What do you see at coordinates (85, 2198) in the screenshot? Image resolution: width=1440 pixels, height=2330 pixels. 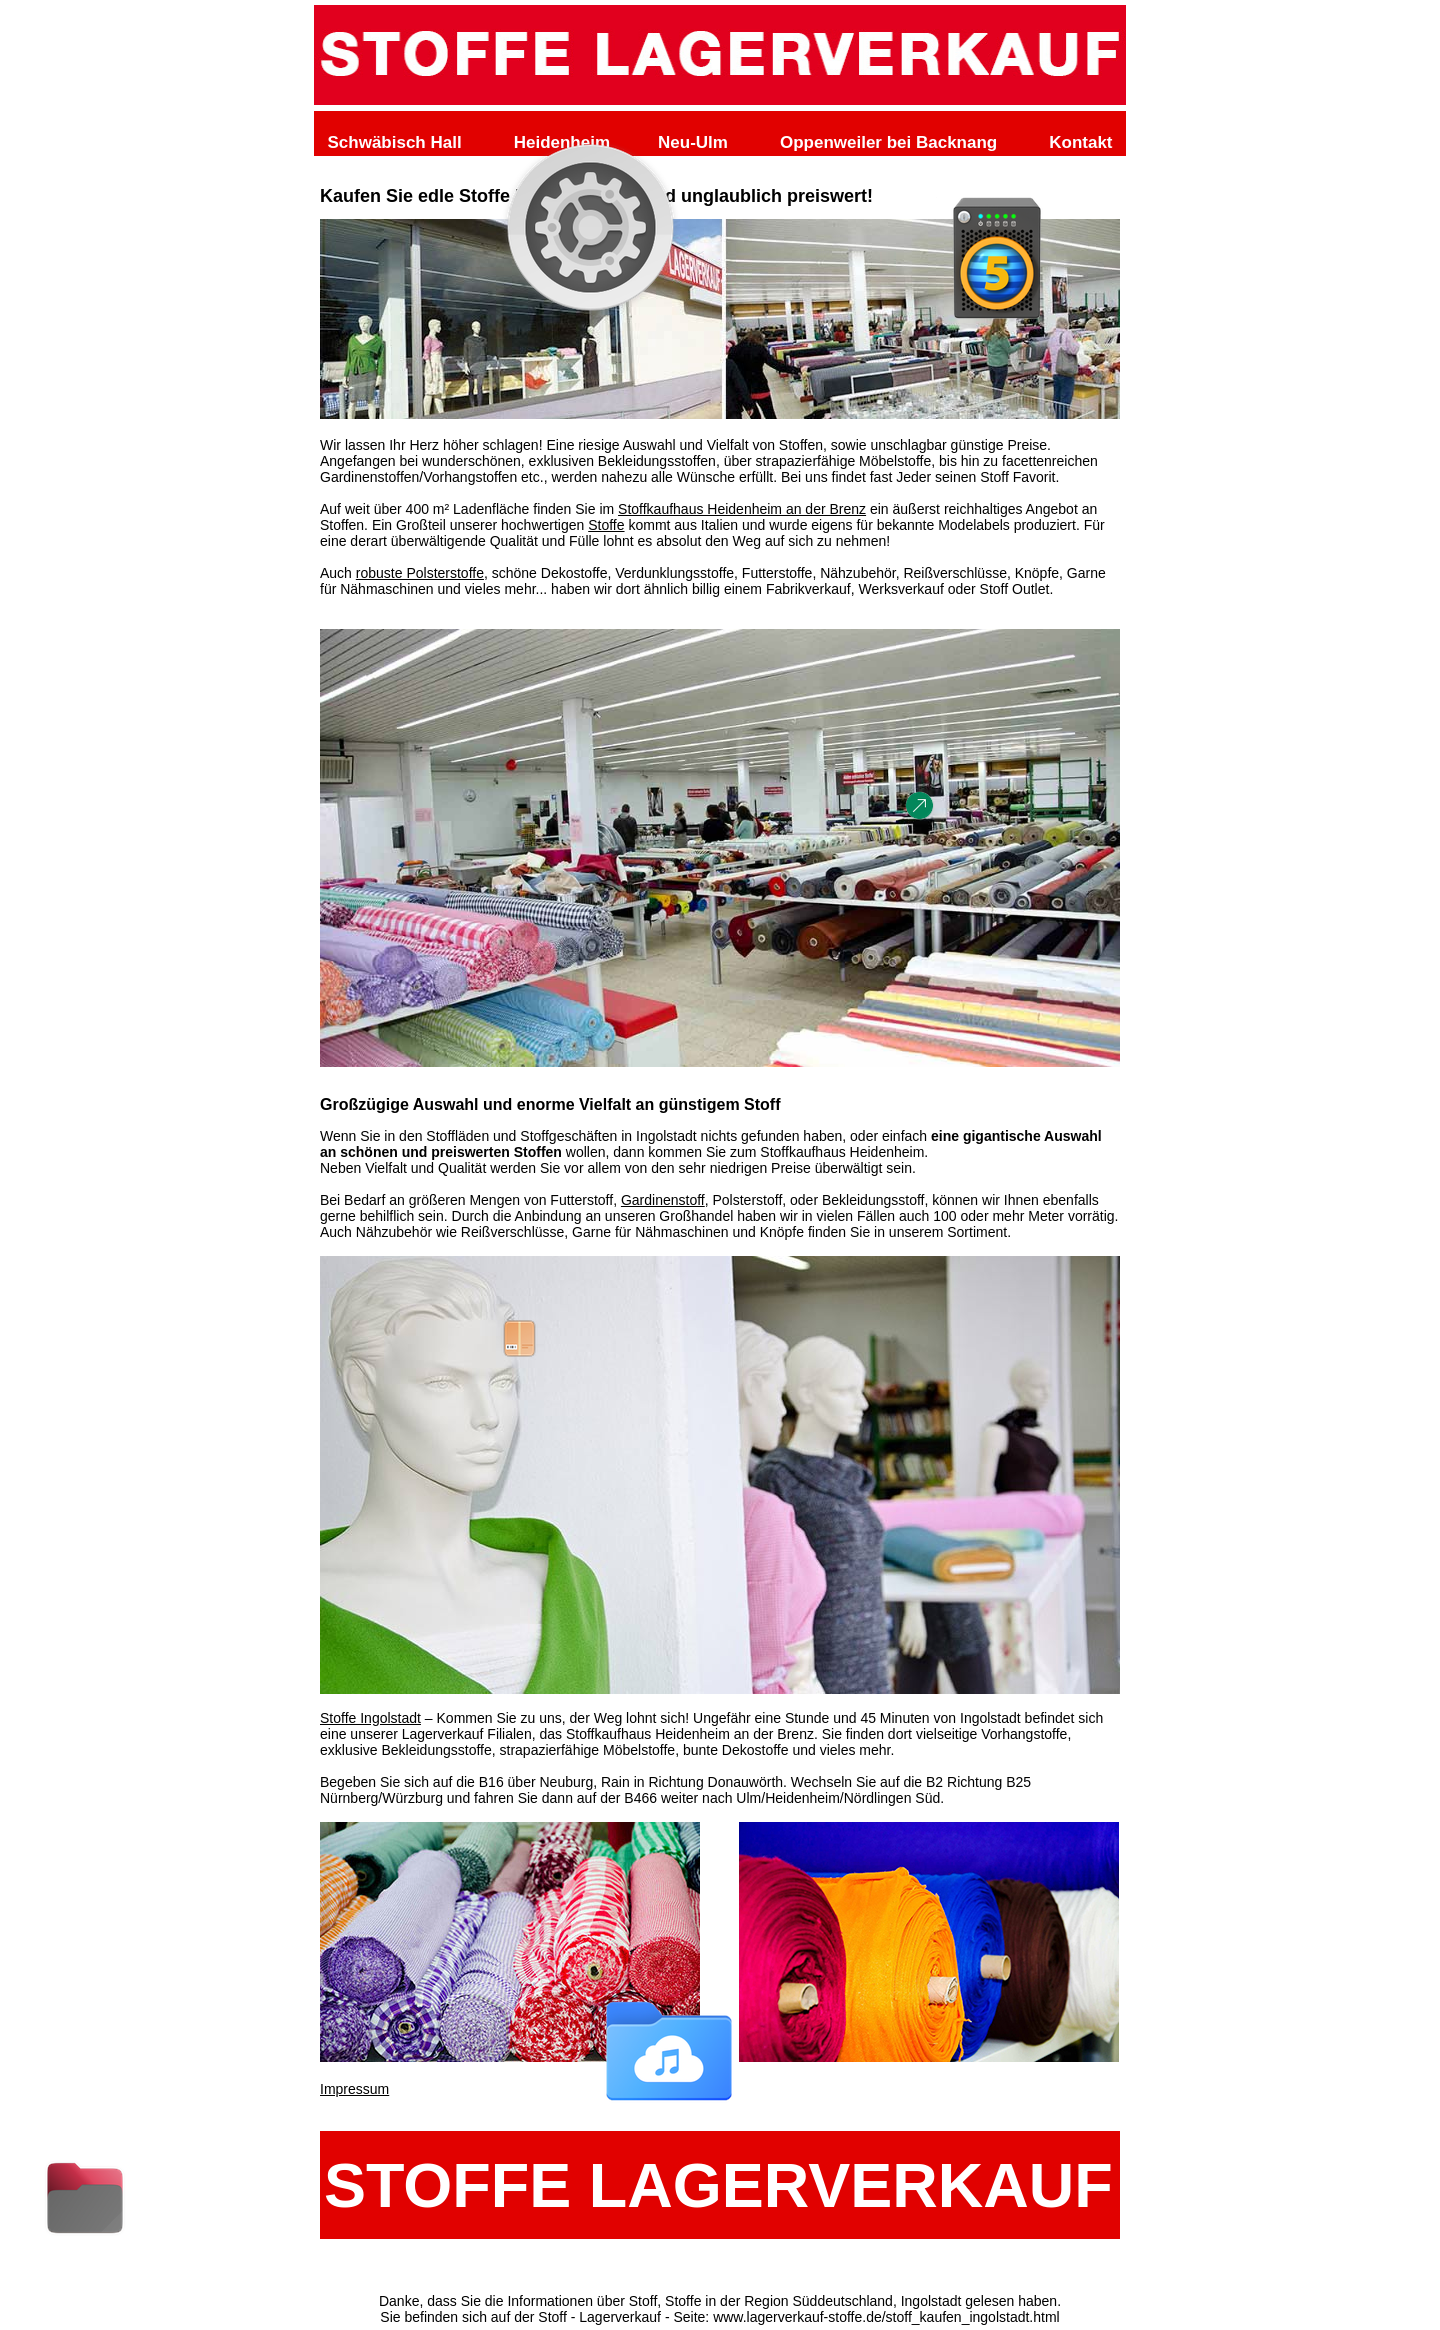 I see `an open folder in the file system` at bounding box center [85, 2198].